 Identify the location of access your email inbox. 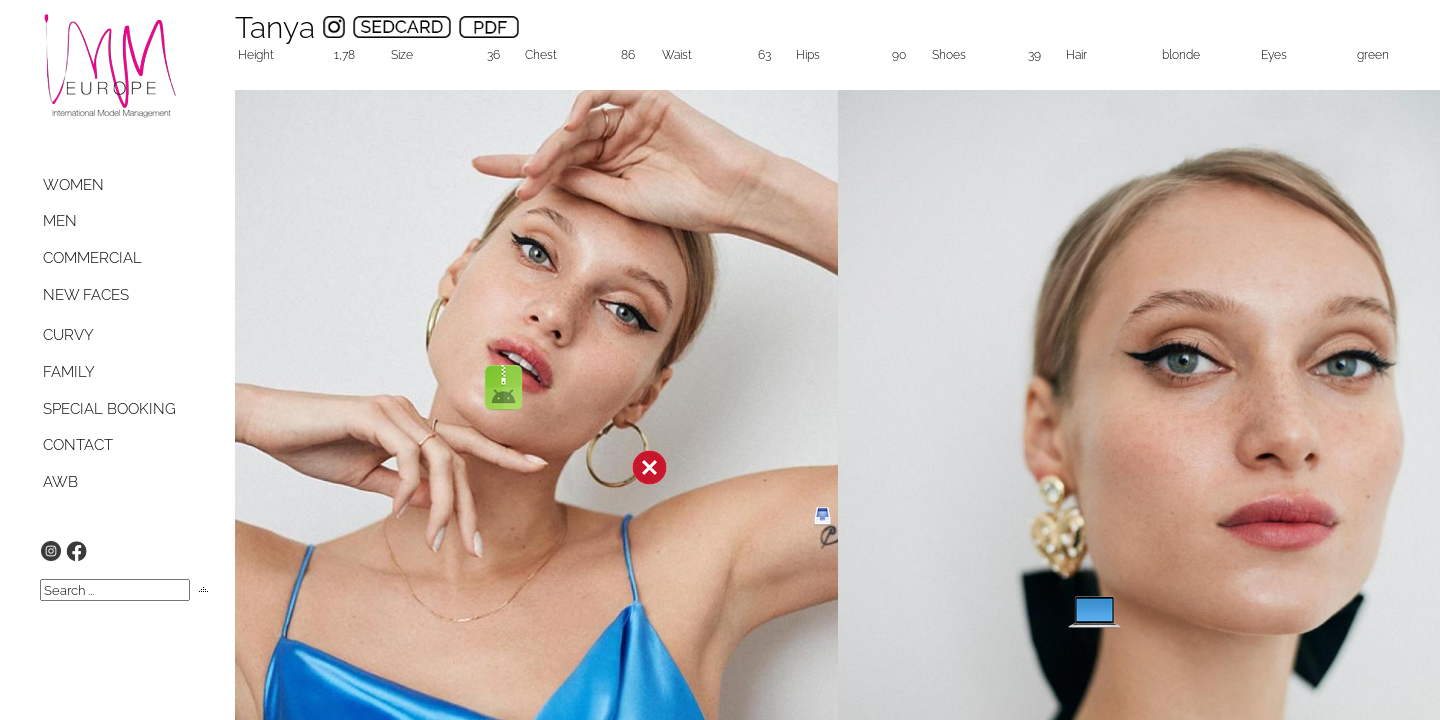
(822, 516).